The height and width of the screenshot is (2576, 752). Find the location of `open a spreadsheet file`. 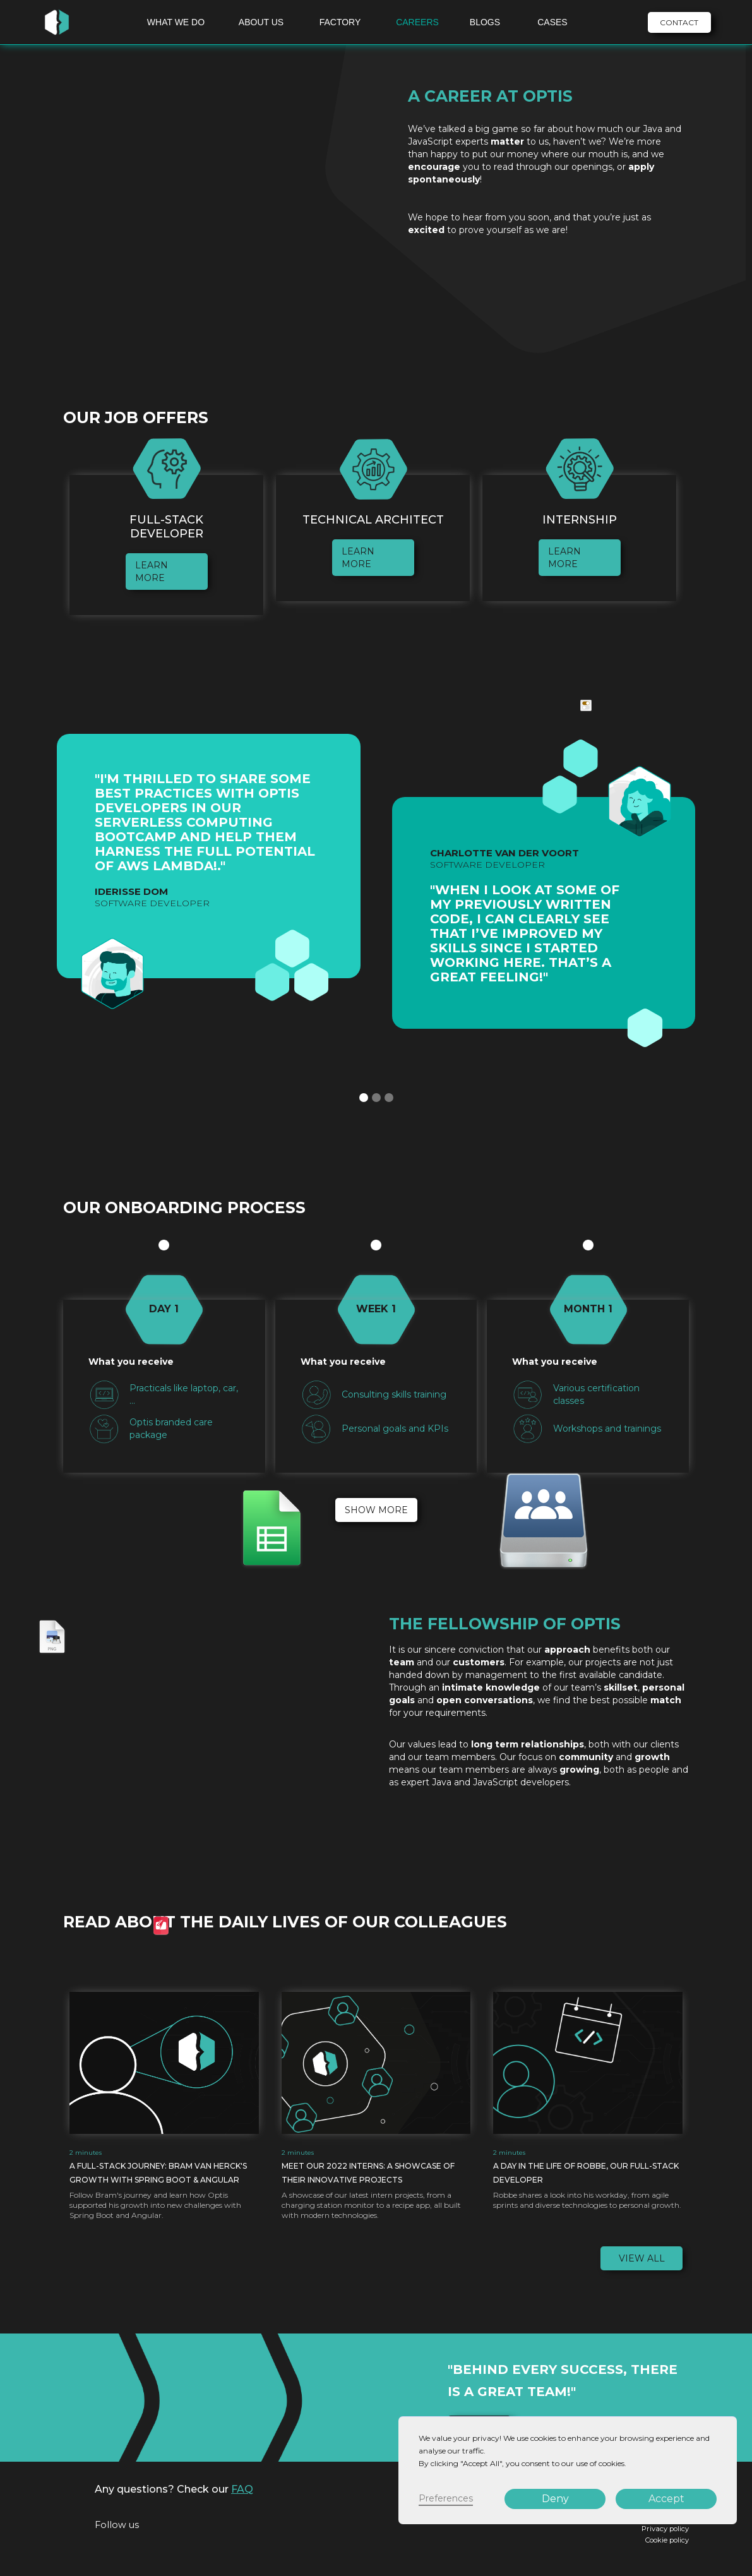

open a spreadsheet file is located at coordinates (272, 1529).